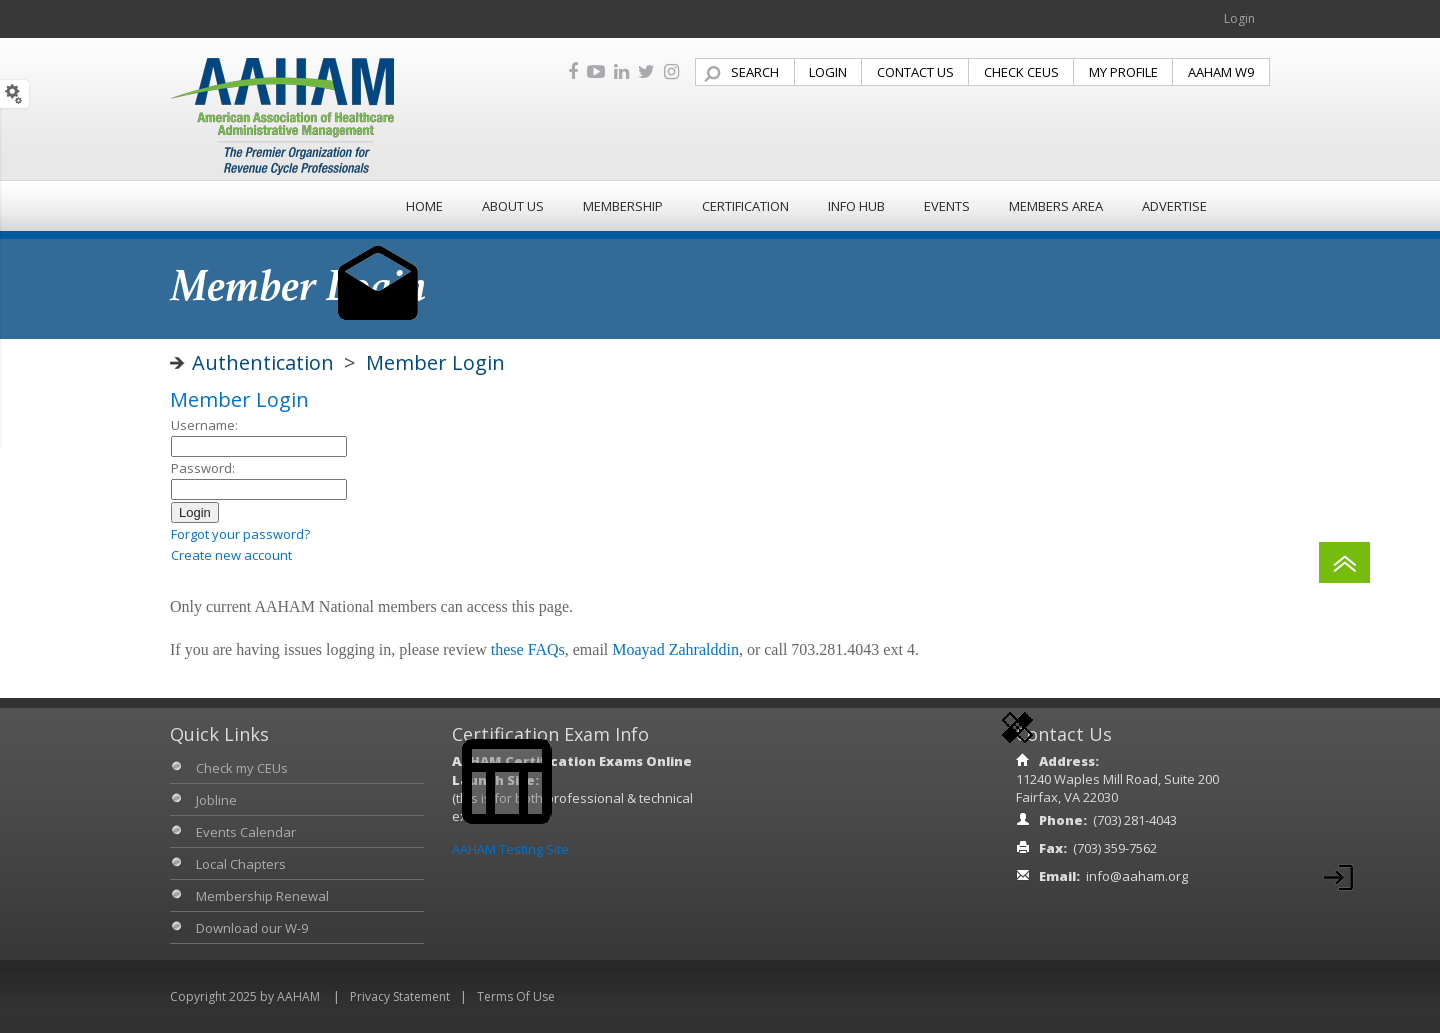 This screenshot has height=1033, width=1440. What do you see at coordinates (1017, 727) in the screenshot?
I see `apply healing or repair tool` at bounding box center [1017, 727].